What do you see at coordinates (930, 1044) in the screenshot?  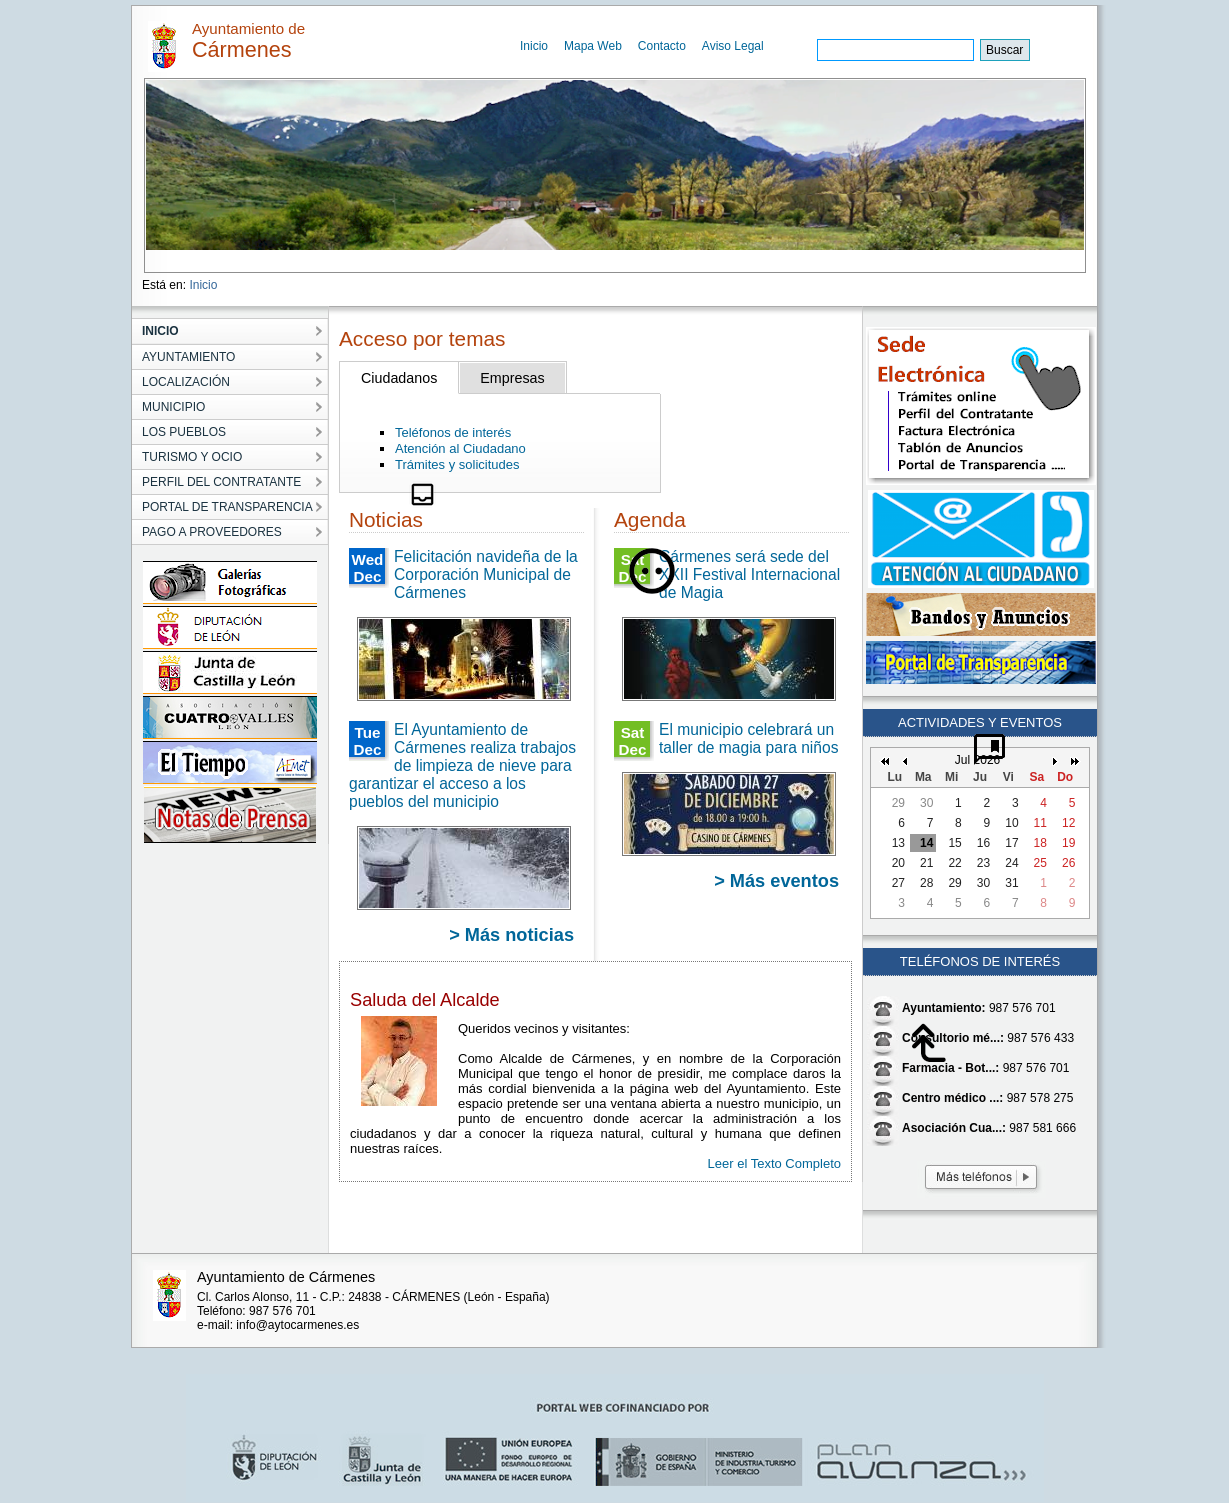 I see `go back two levels in navigation` at bounding box center [930, 1044].